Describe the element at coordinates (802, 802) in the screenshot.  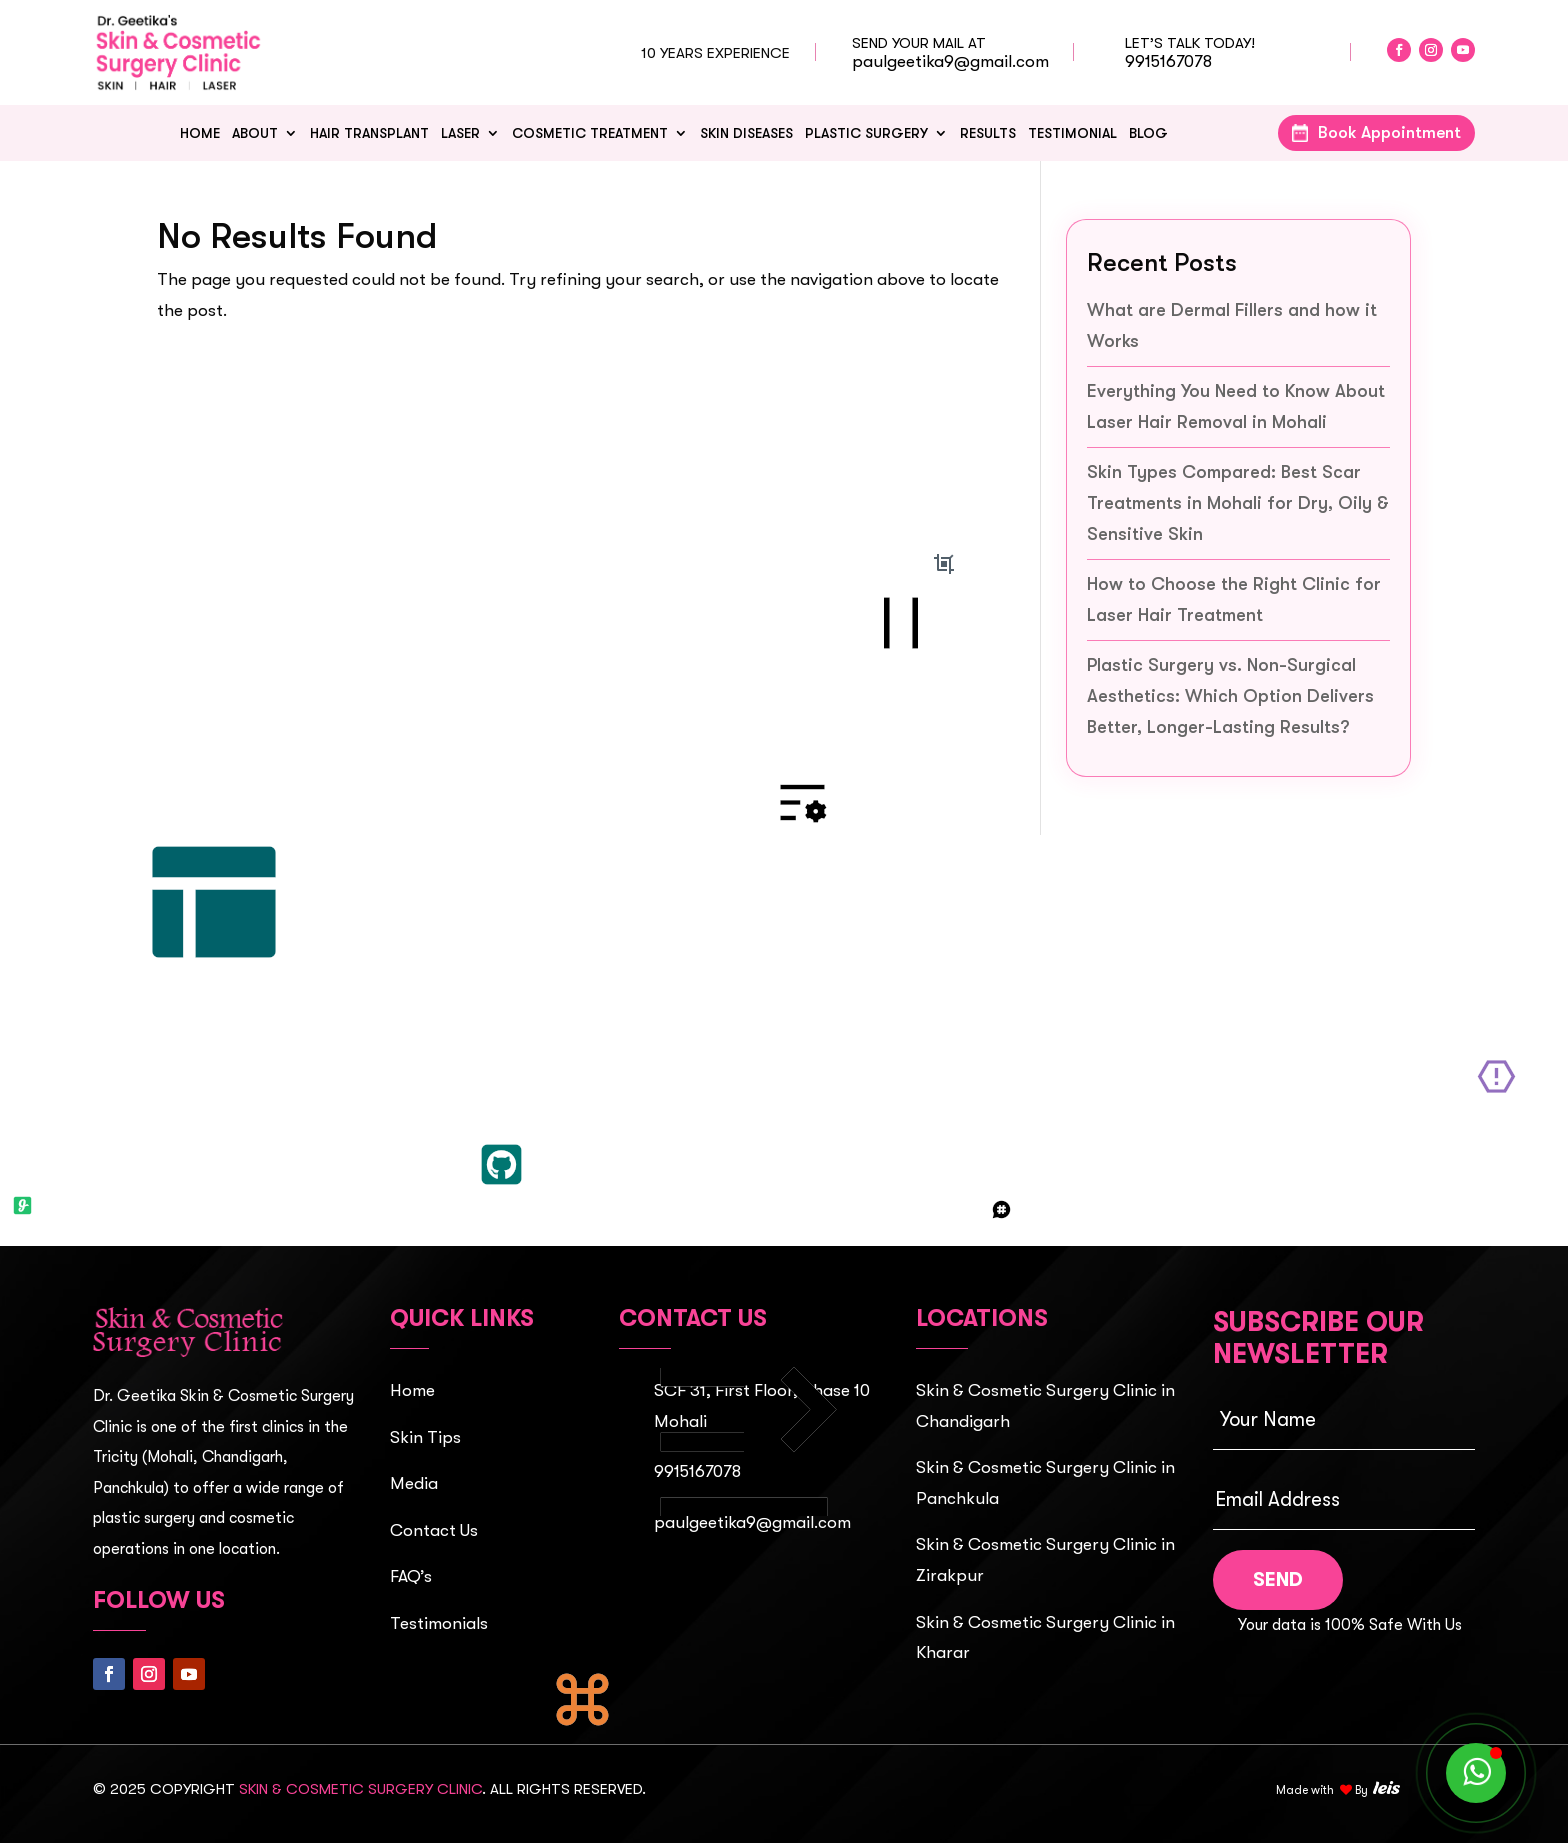
I see `access list settings or preferences` at that location.